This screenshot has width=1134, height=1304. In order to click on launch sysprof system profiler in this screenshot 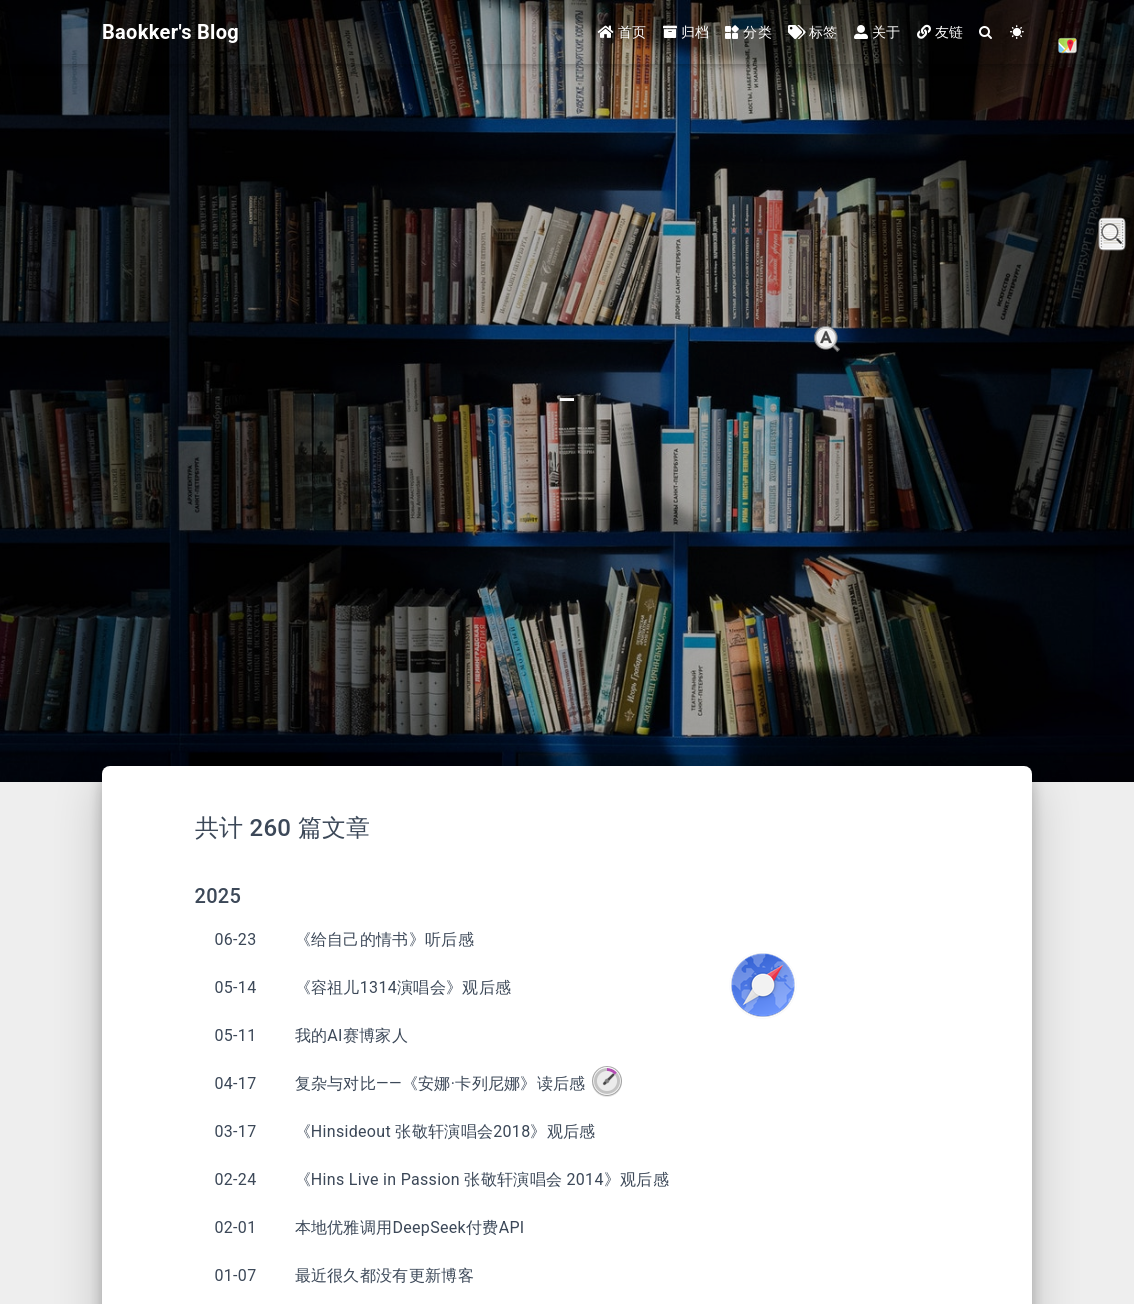, I will do `click(607, 1081)`.